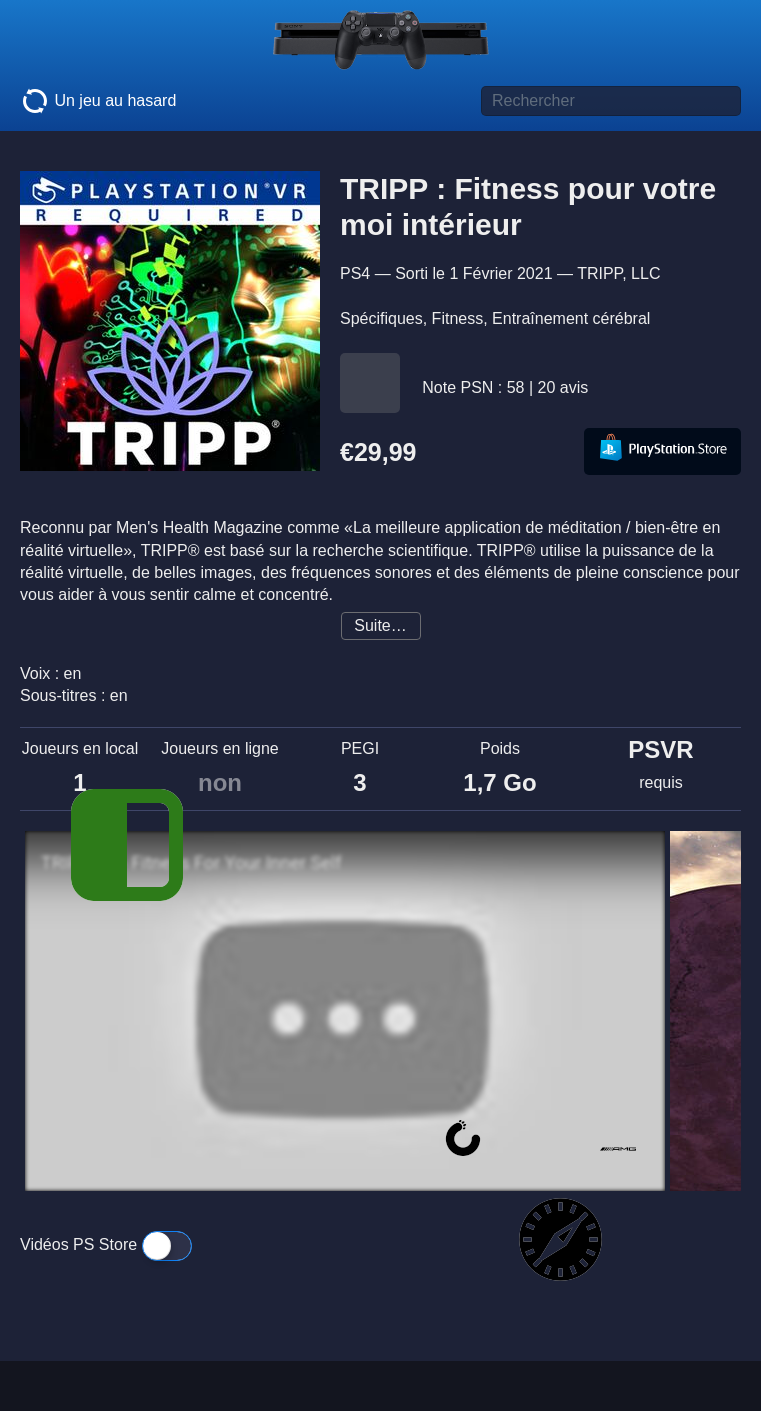  Describe the element at coordinates (127, 845) in the screenshot. I see `shields.io logo - a service for generating status badges` at that location.